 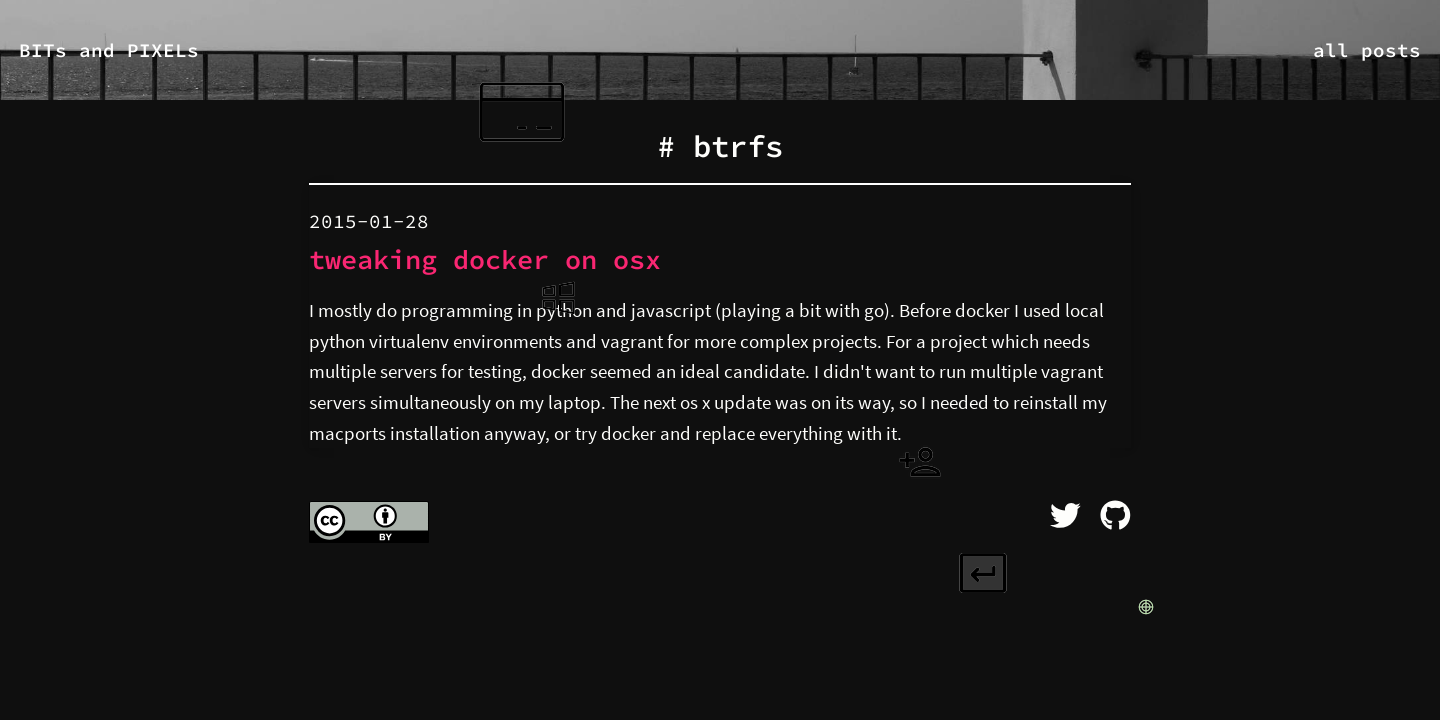 What do you see at coordinates (920, 462) in the screenshot?
I see `add a new contact` at bounding box center [920, 462].